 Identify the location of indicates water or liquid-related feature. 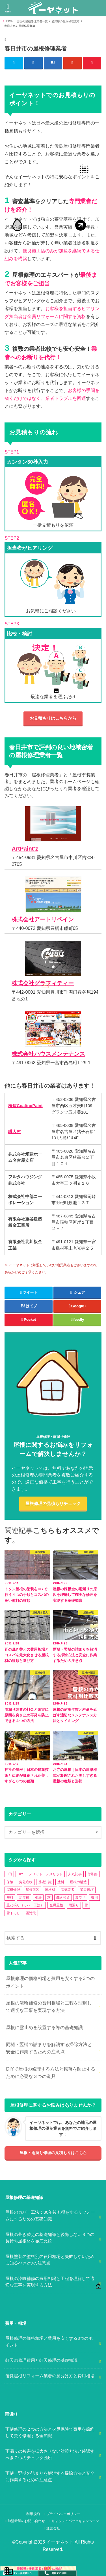
(17, 225).